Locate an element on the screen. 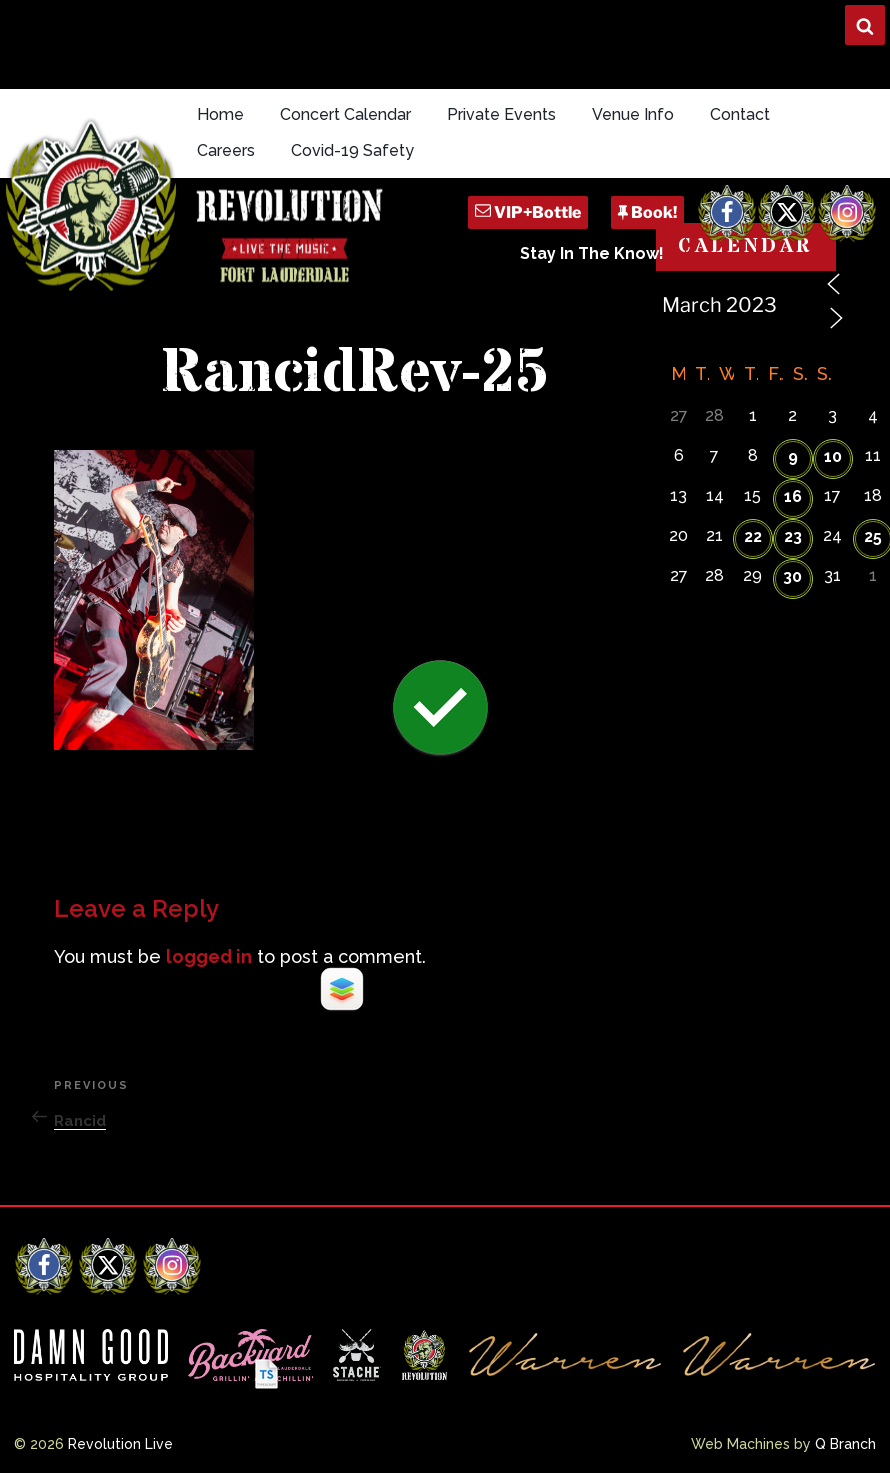  confirm or approve an action is located at coordinates (440, 707).